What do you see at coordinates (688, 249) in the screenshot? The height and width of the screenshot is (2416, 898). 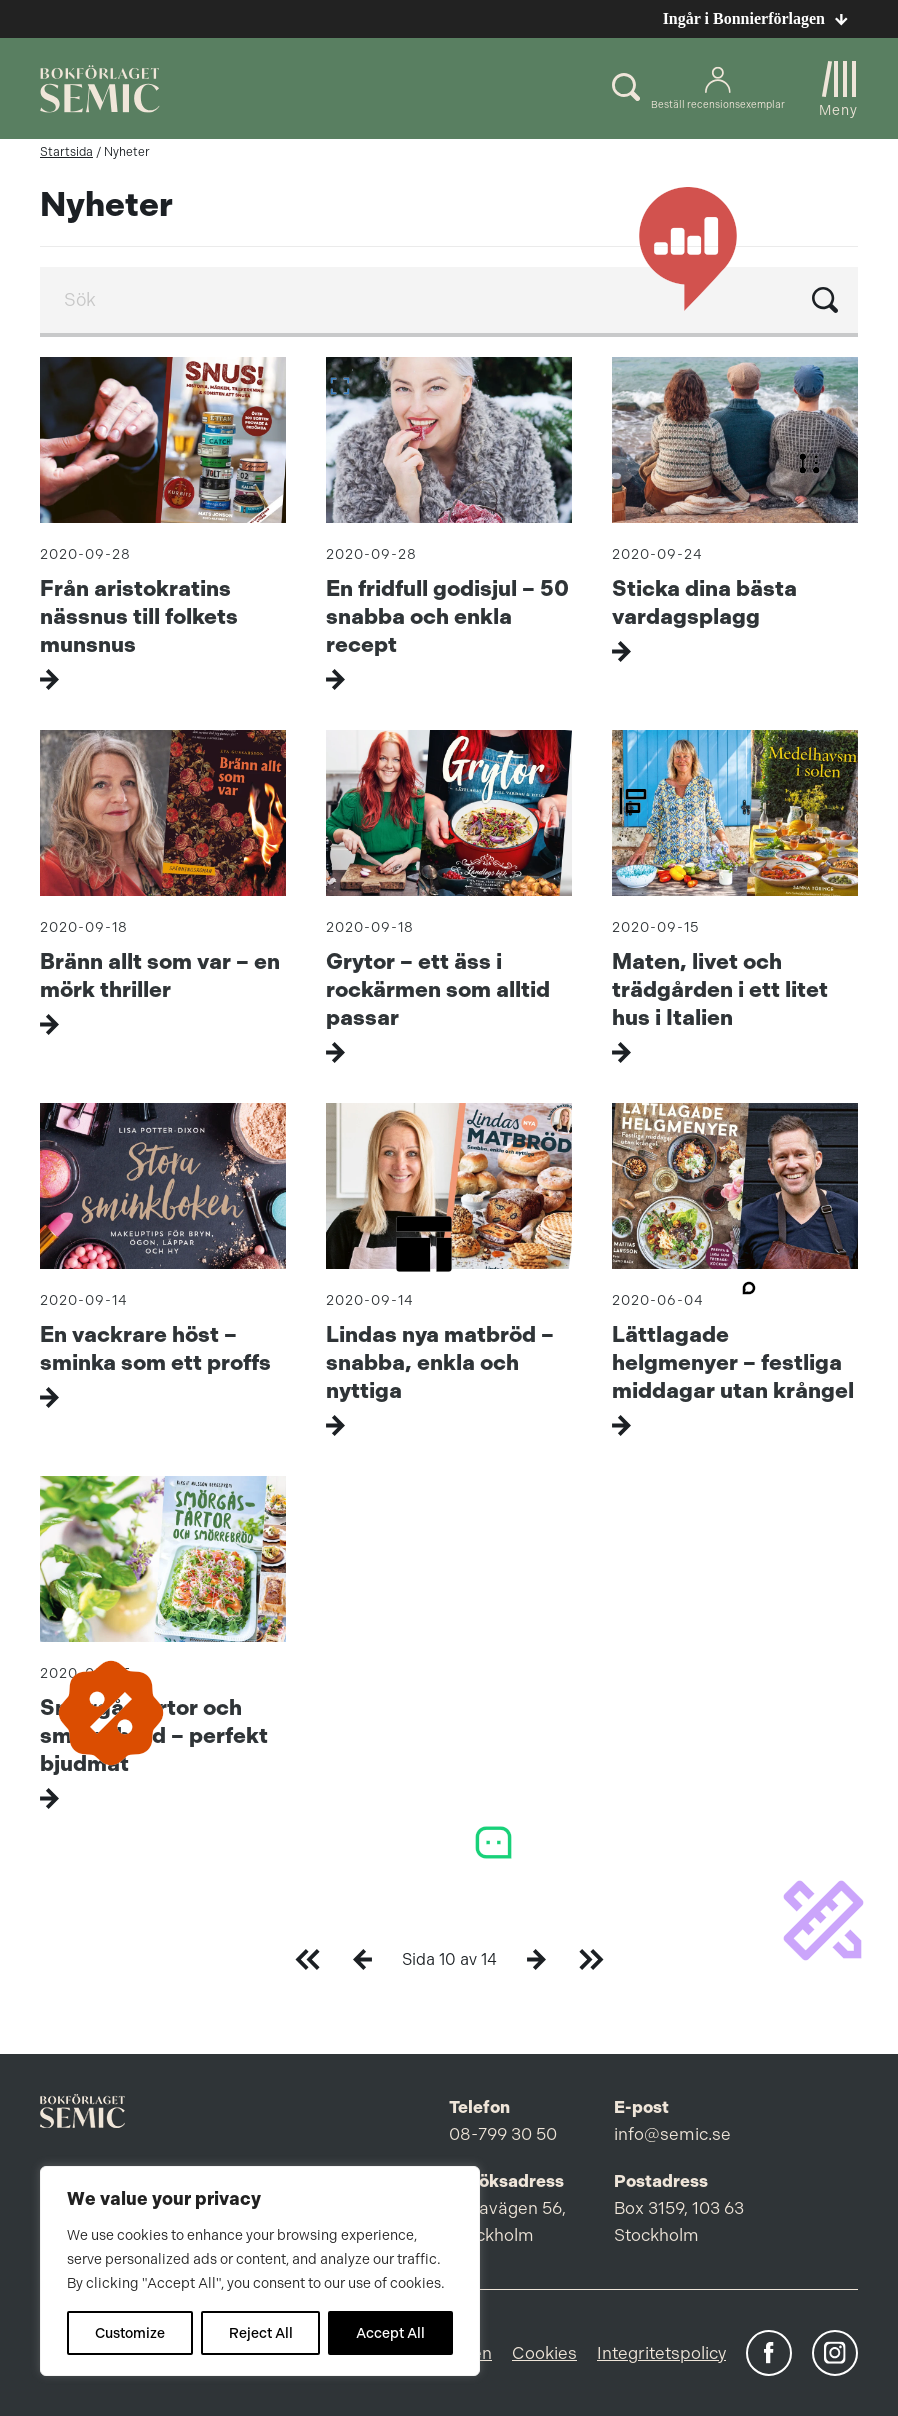 I see `open Redash dashboard` at bounding box center [688, 249].